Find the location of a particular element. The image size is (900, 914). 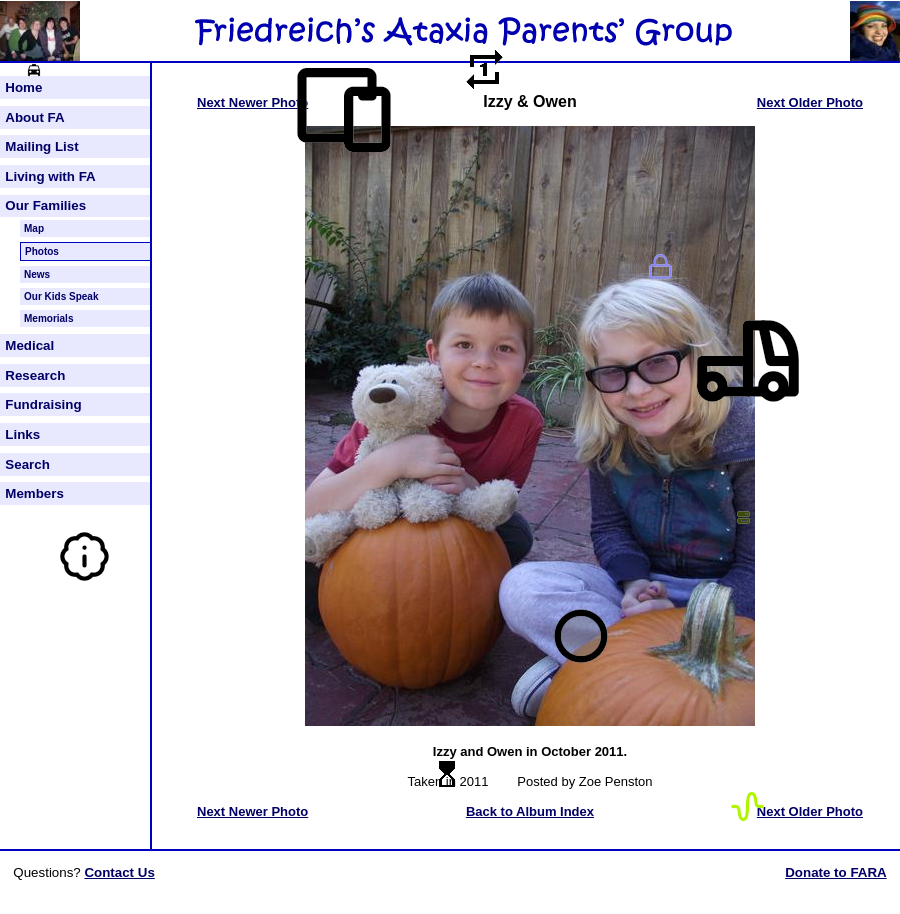

repeat current track once is located at coordinates (484, 69).